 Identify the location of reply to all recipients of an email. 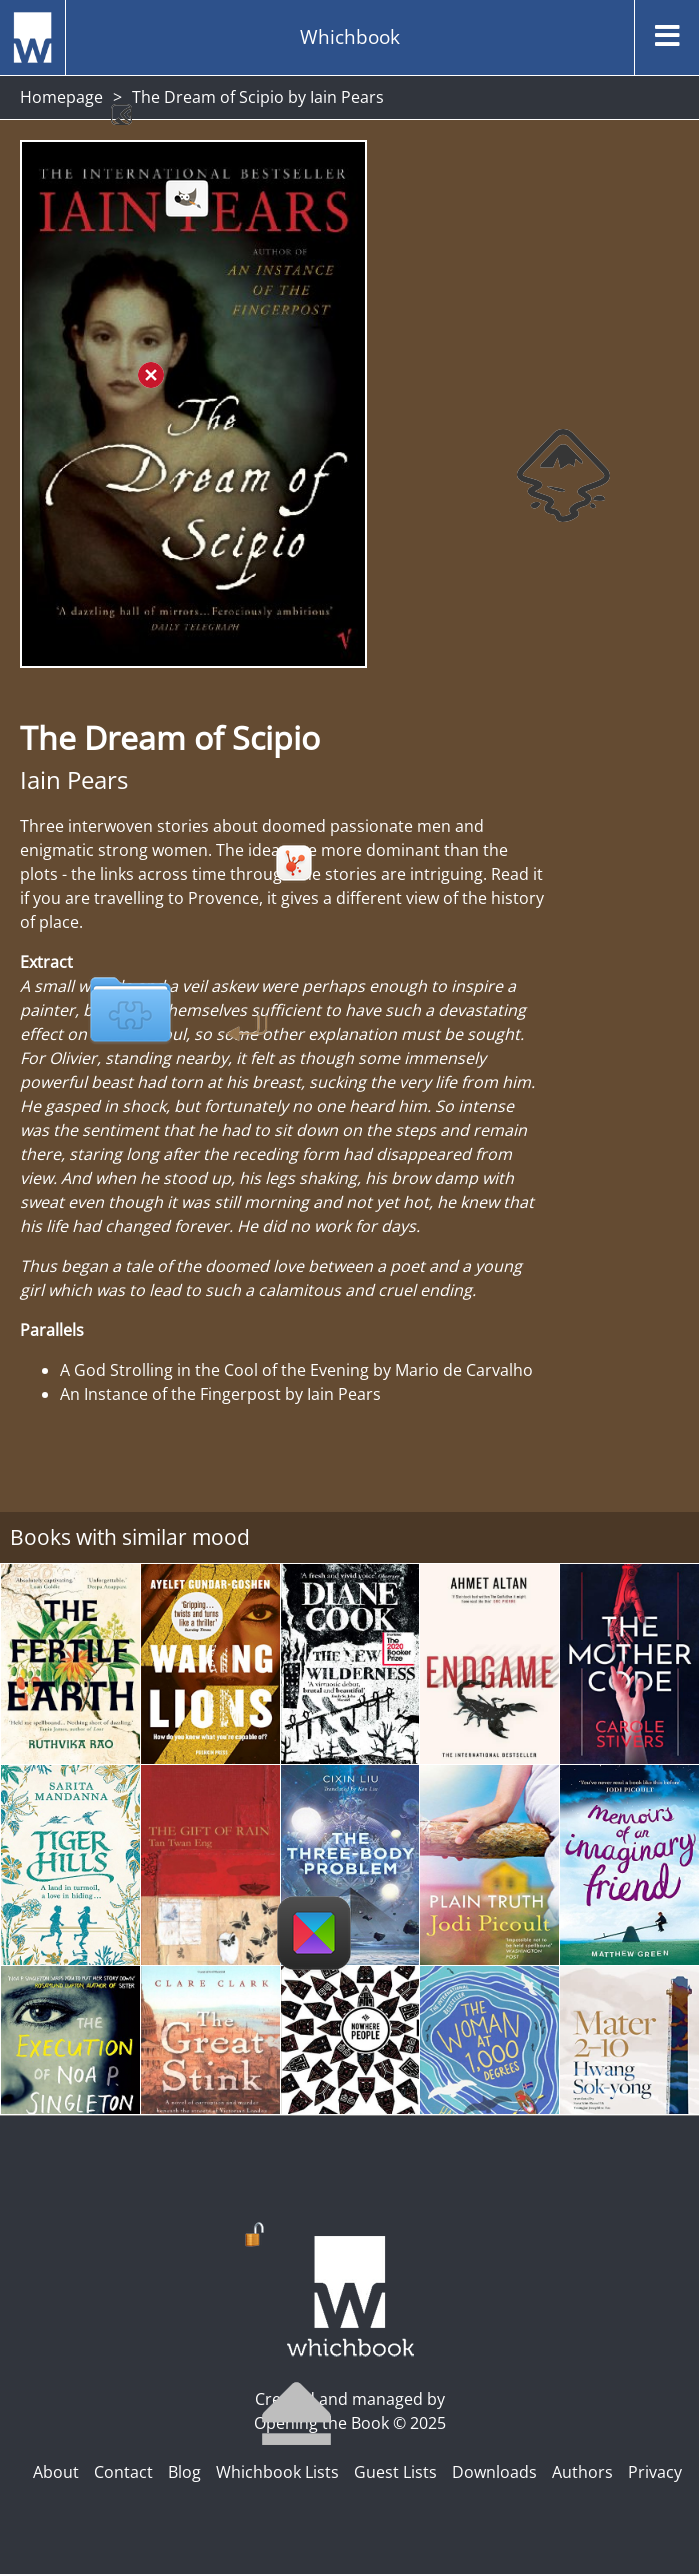
(246, 1025).